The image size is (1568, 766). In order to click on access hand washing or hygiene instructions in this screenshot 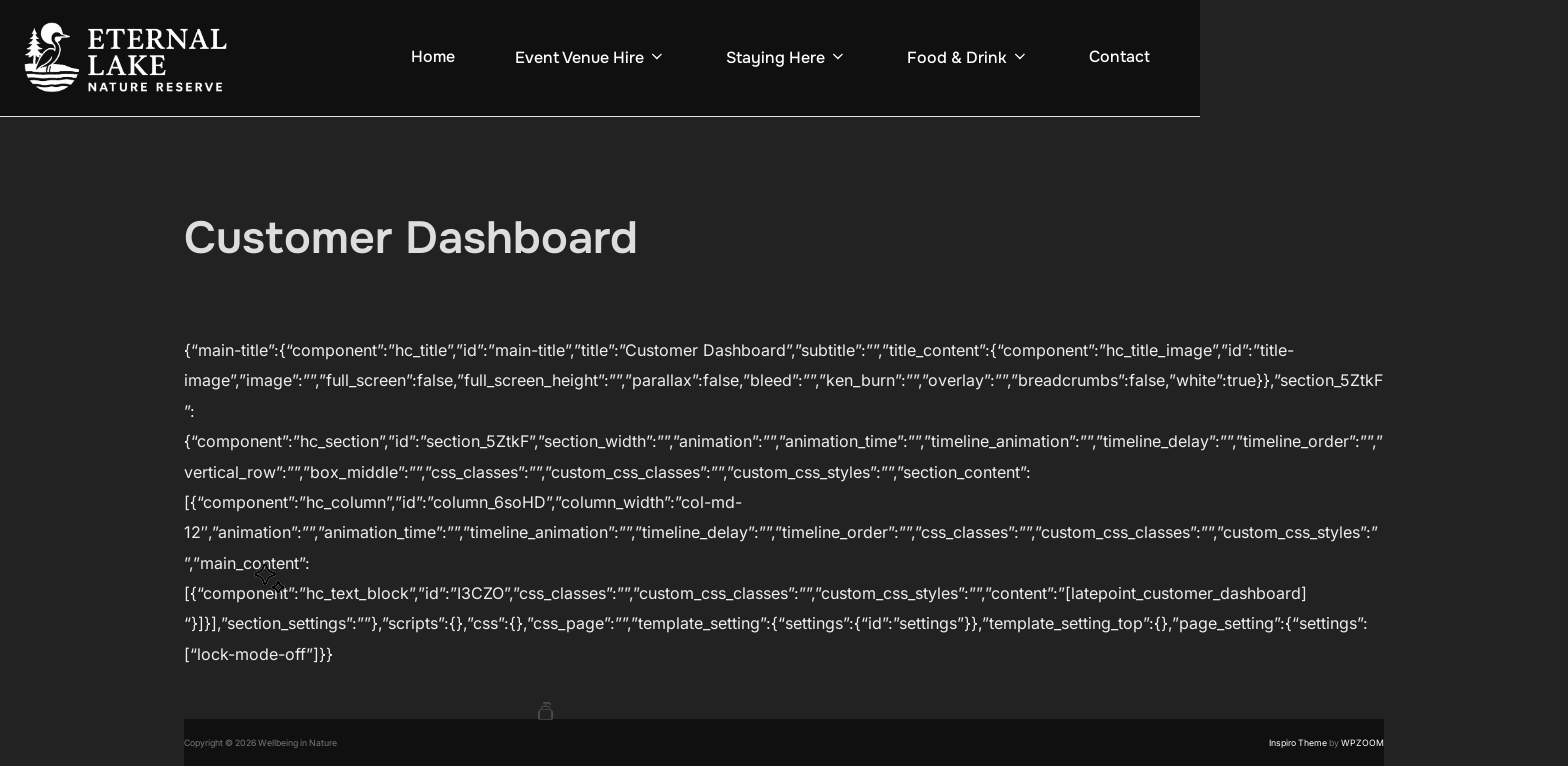, I will do `click(545, 711)`.